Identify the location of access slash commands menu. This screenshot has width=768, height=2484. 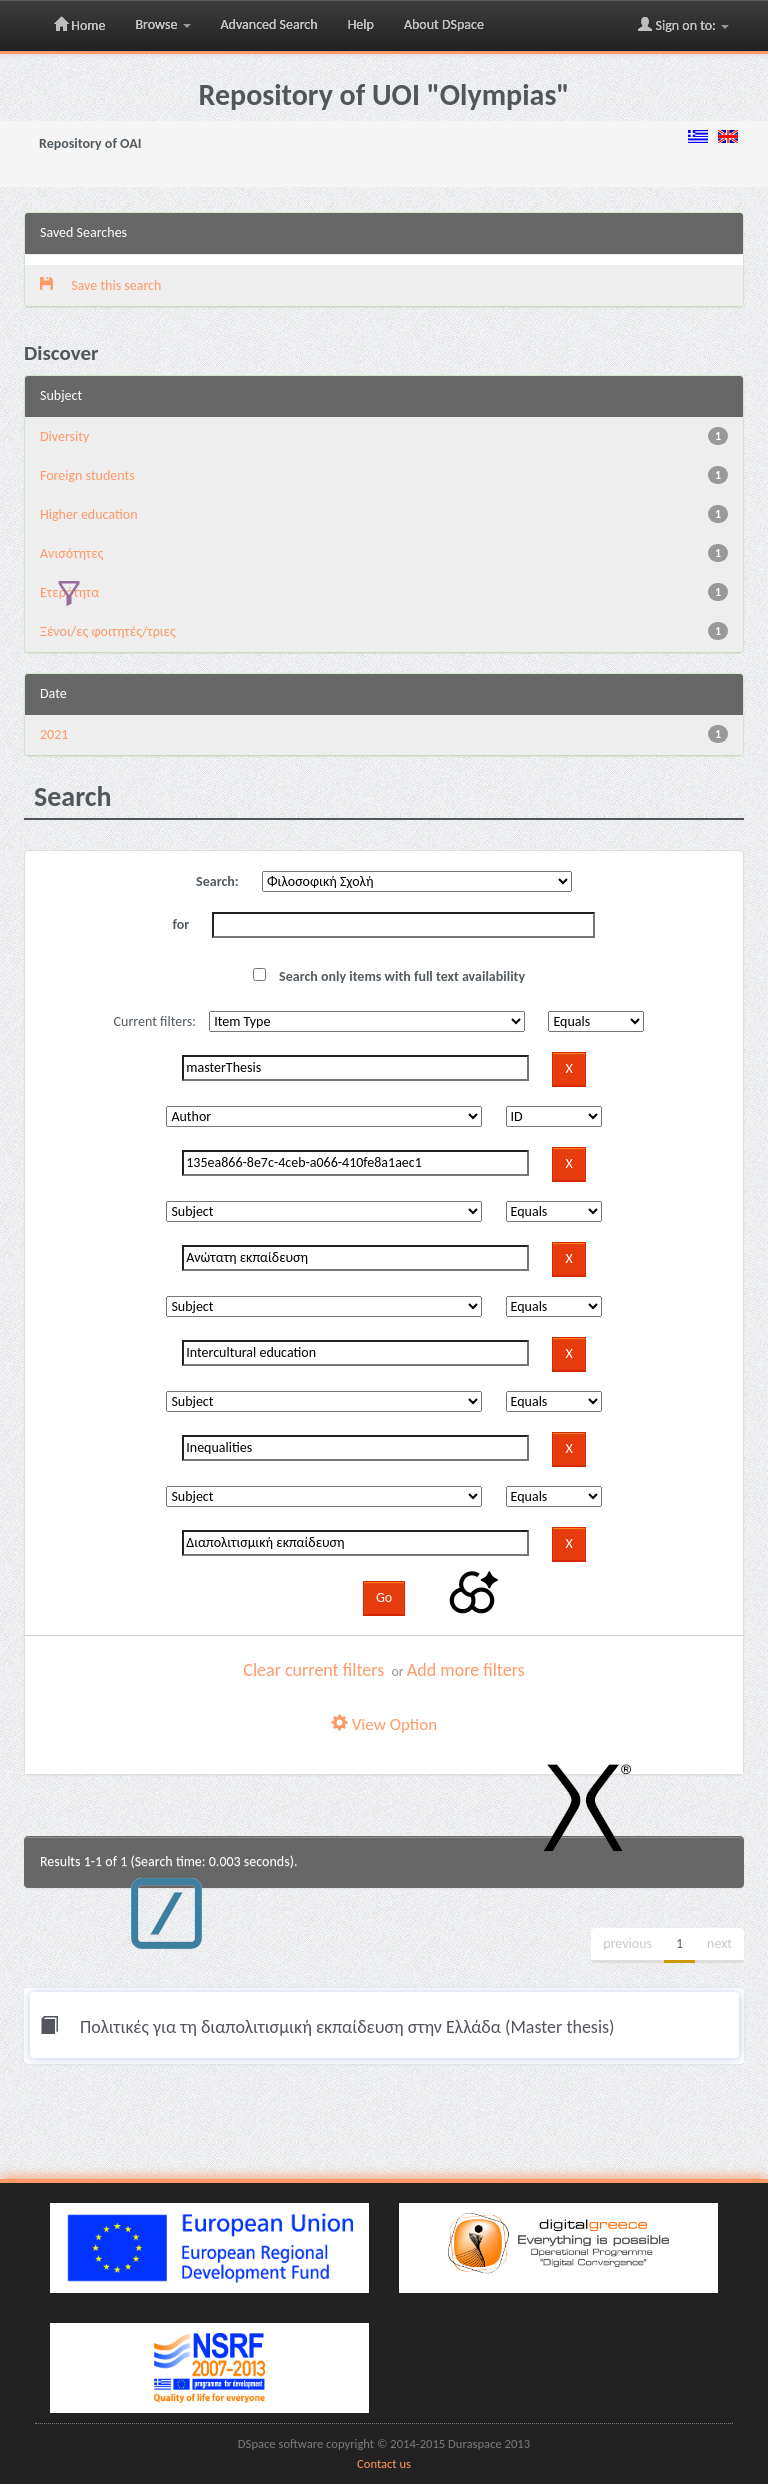
(166, 1913).